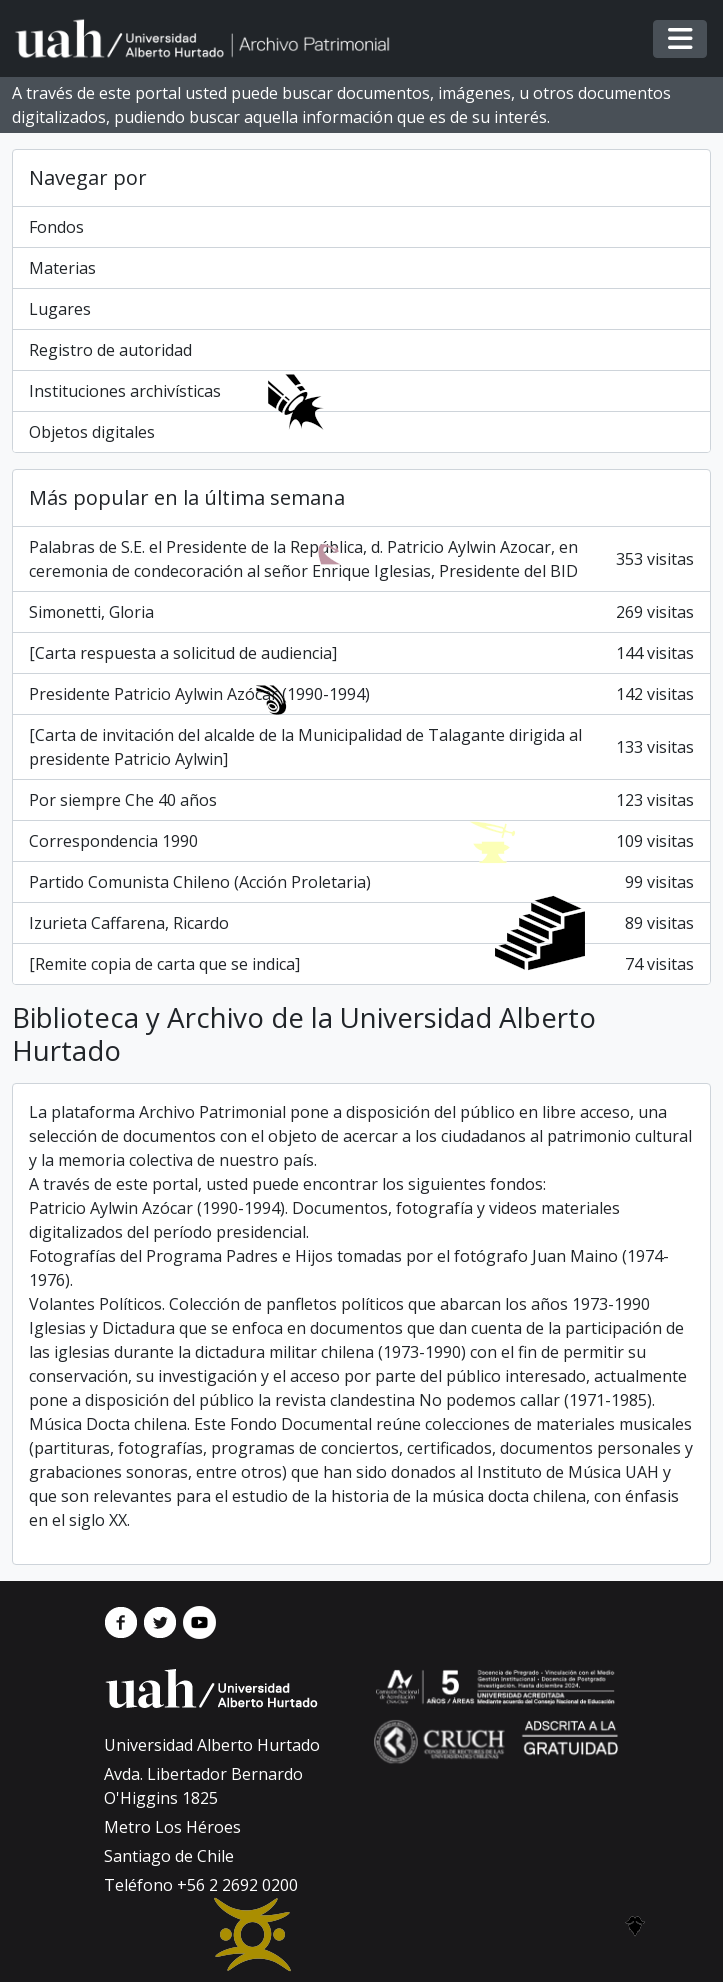 This screenshot has width=723, height=1982. I want to click on indicates loading or processing in progress, so click(271, 700).